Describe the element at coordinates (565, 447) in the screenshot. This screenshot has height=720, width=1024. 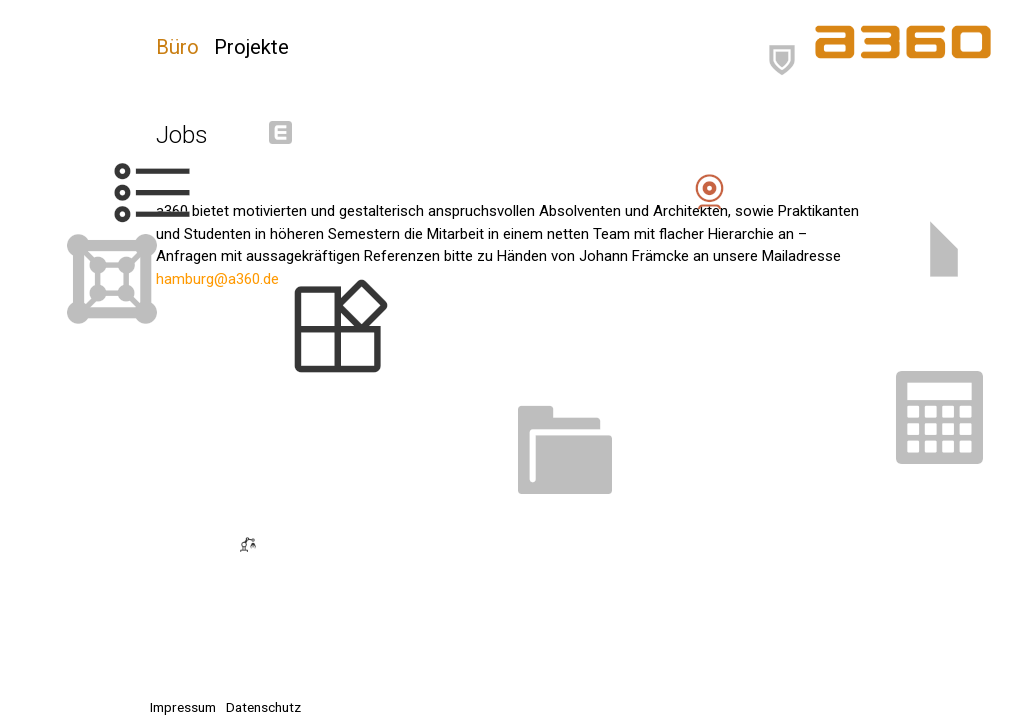
I see `access desktop folder` at that location.